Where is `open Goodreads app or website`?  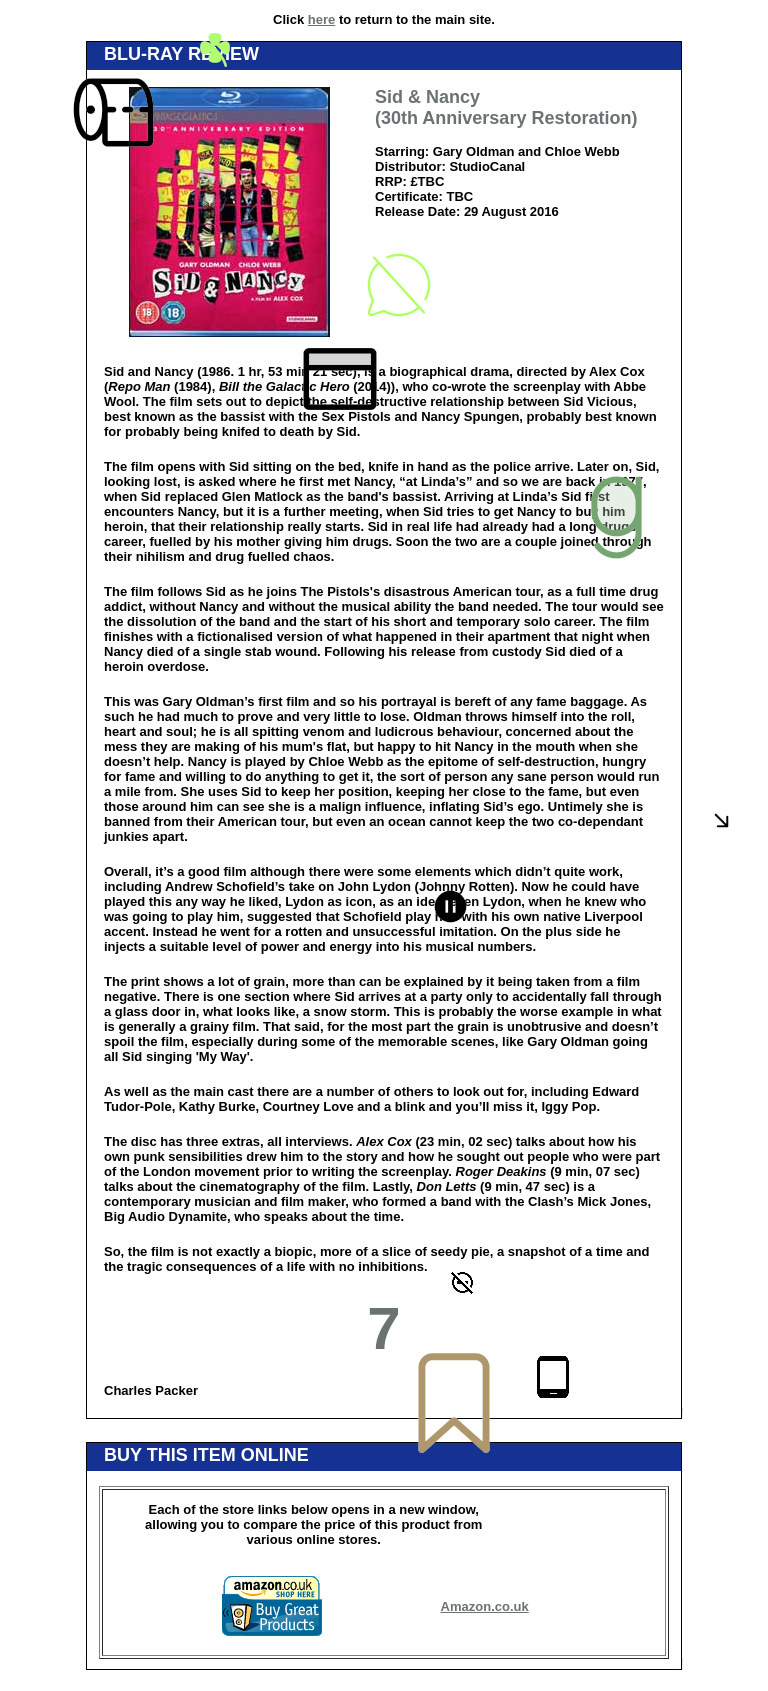 open Goodreads app or website is located at coordinates (616, 517).